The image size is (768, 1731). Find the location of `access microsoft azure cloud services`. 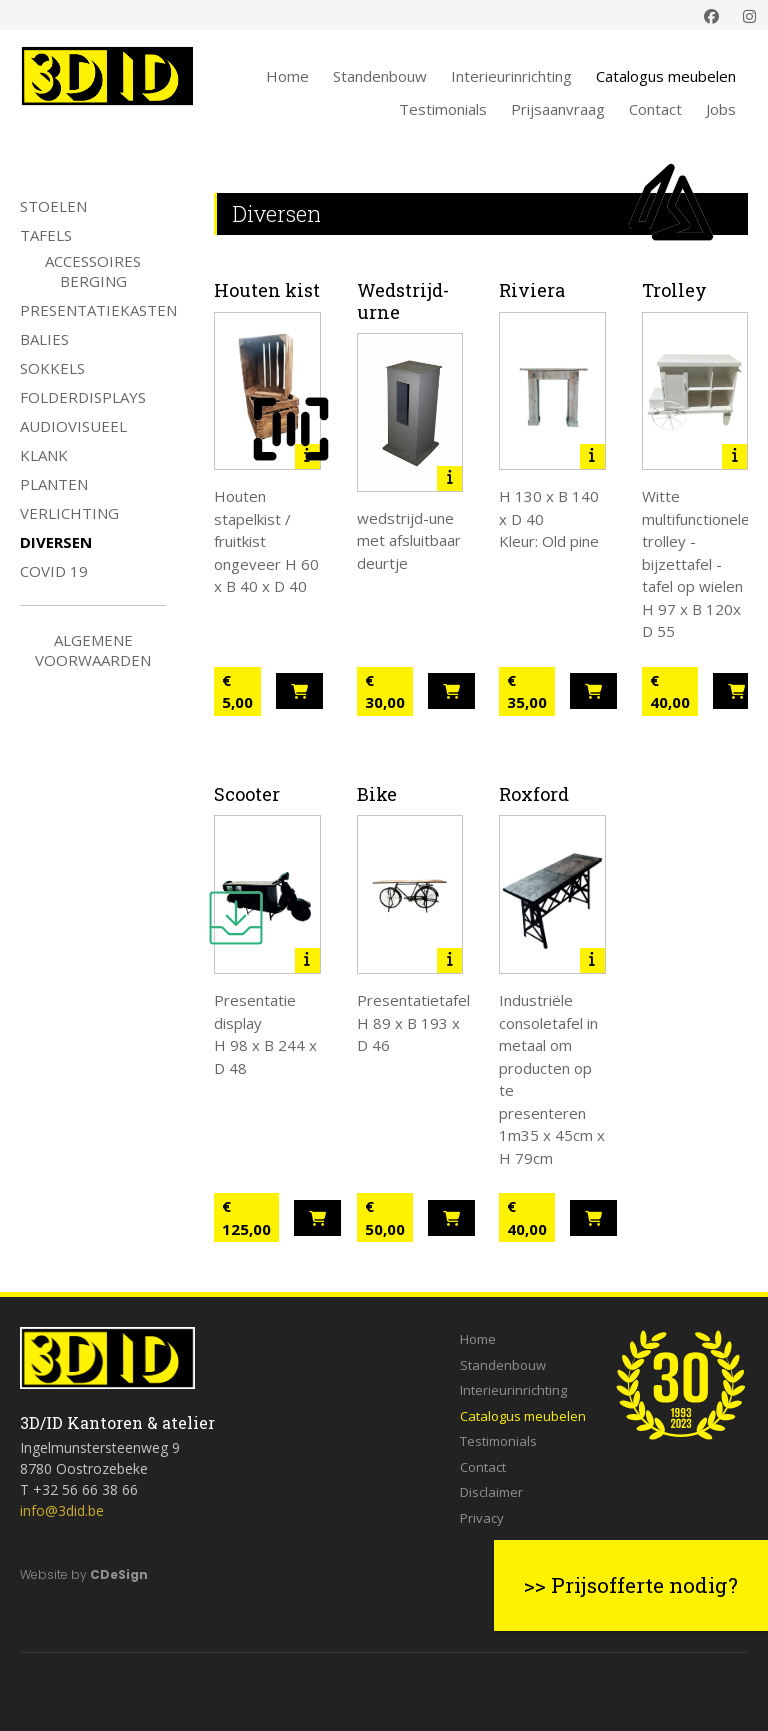

access microsoft azure cloud services is located at coordinates (671, 206).